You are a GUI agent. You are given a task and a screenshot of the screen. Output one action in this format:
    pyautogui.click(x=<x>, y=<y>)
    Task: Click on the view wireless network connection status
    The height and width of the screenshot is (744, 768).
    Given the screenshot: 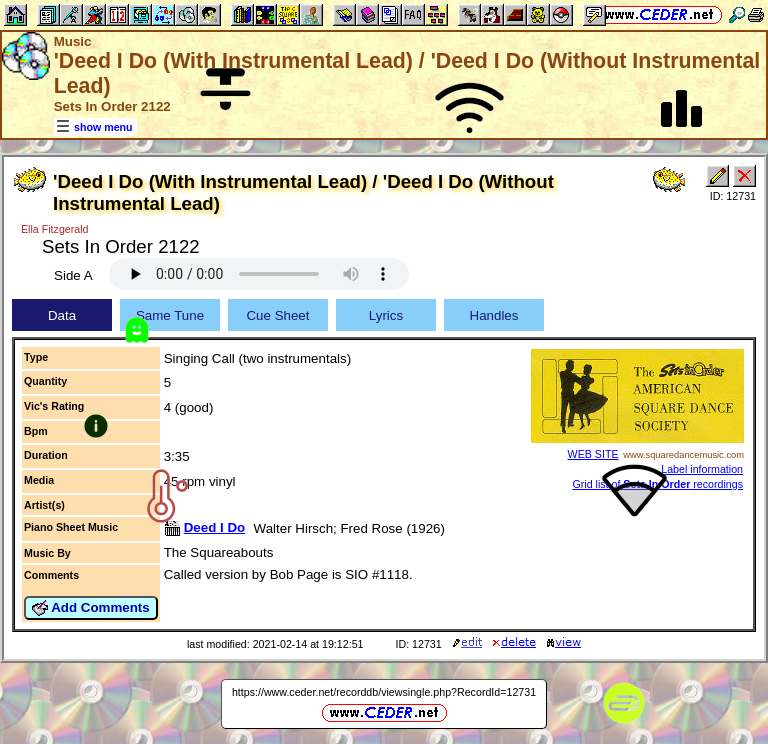 What is the action you would take?
    pyautogui.click(x=469, y=106)
    